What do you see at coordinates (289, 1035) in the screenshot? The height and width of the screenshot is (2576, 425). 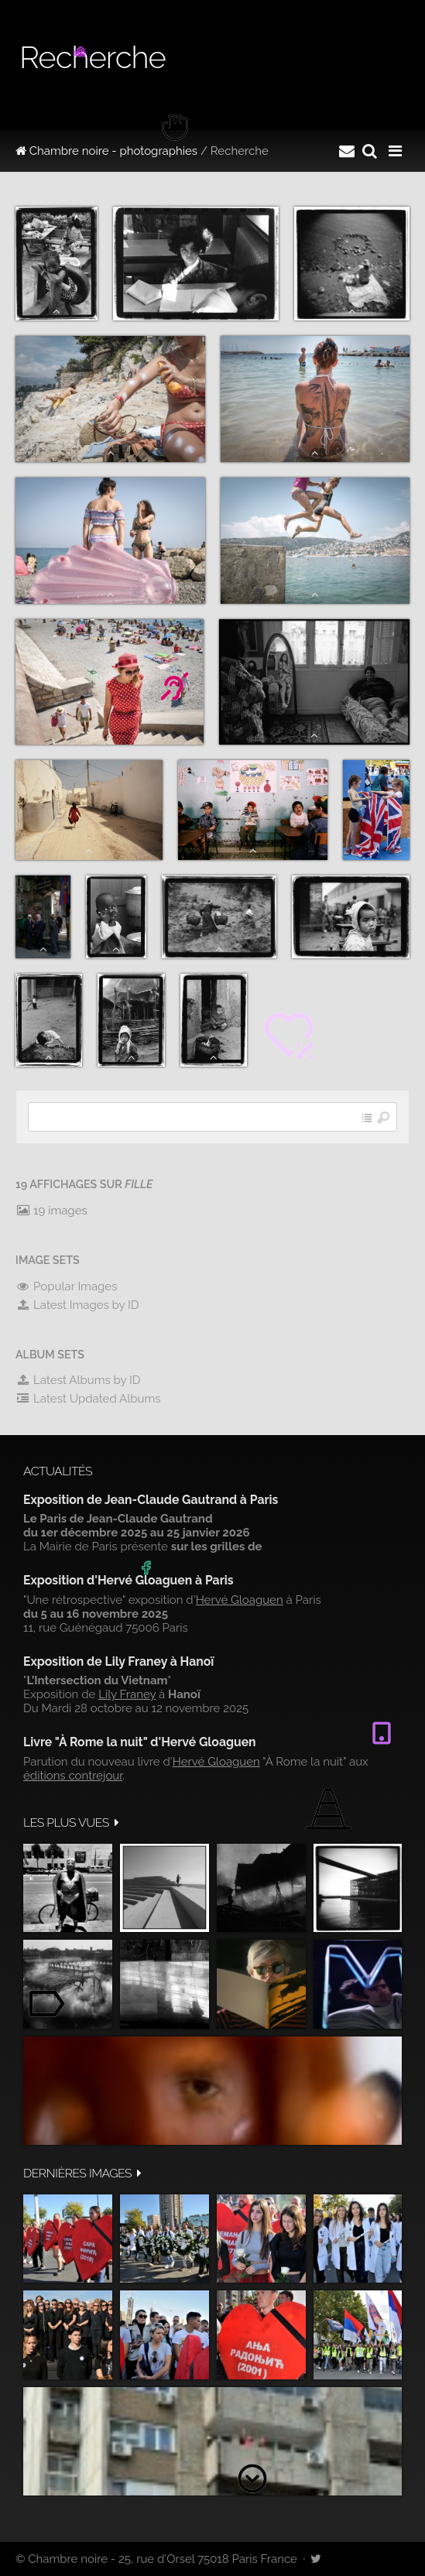 I see `view discounted favorites or wishlist items` at bounding box center [289, 1035].